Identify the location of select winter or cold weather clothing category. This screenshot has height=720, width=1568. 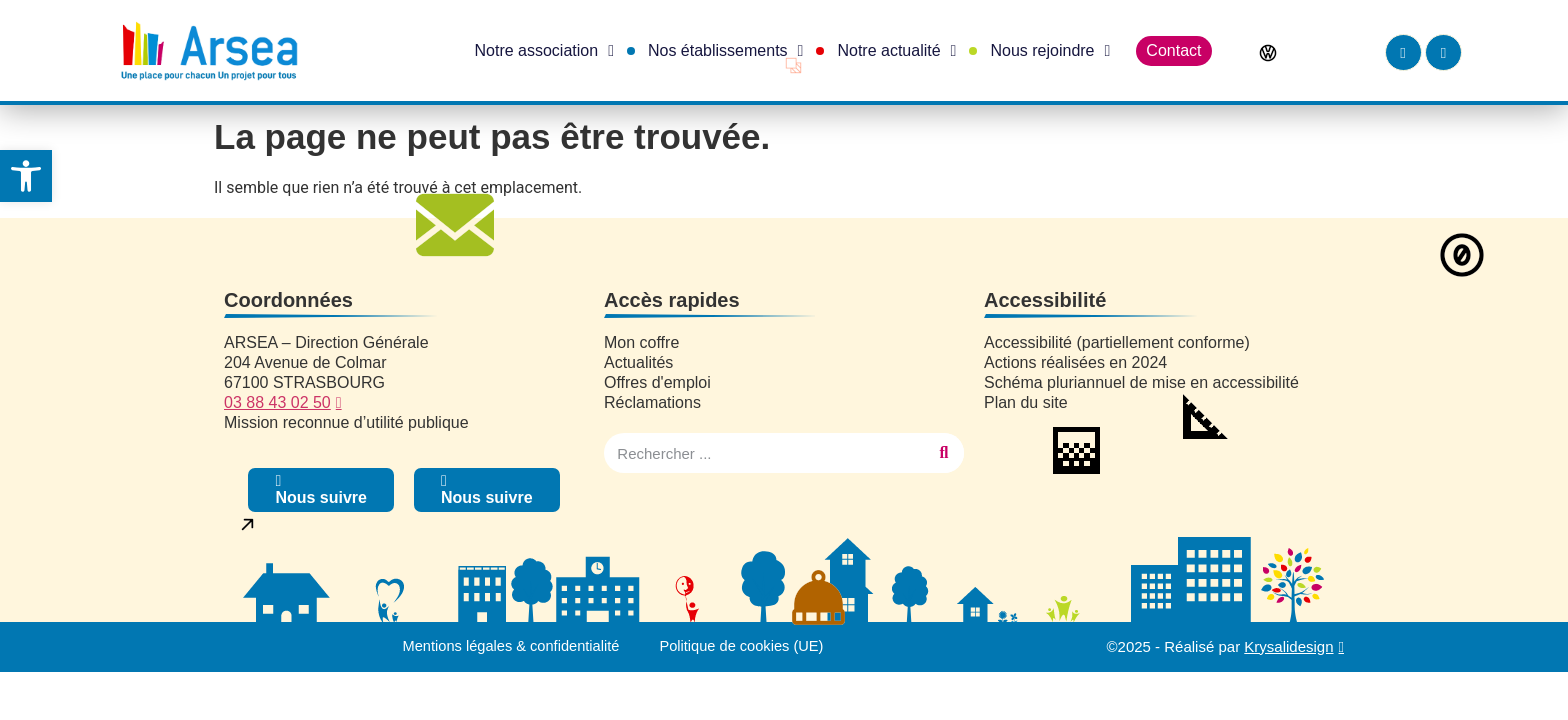
(818, 600).